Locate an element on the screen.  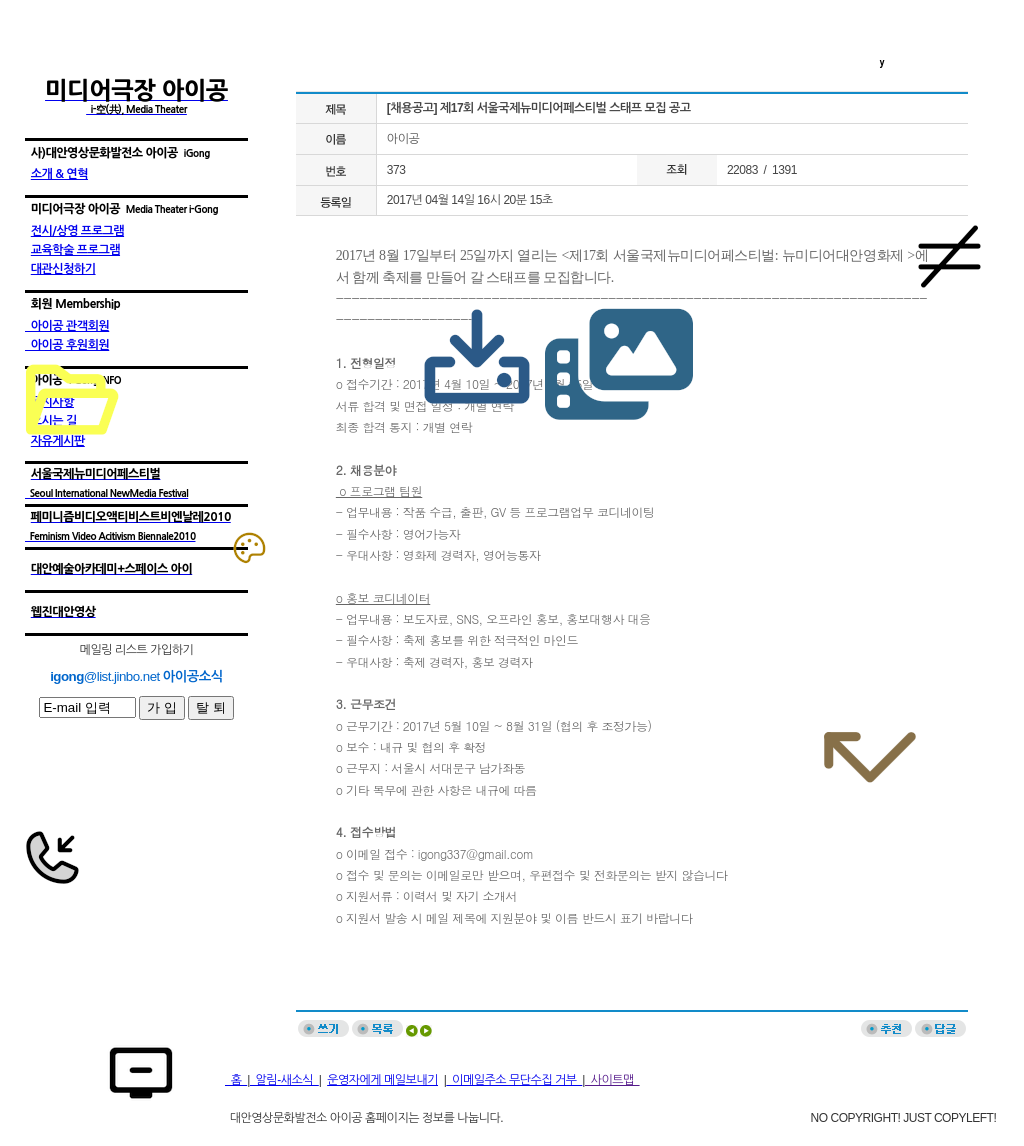
download a file to your device is located at coordinates (477, 362).